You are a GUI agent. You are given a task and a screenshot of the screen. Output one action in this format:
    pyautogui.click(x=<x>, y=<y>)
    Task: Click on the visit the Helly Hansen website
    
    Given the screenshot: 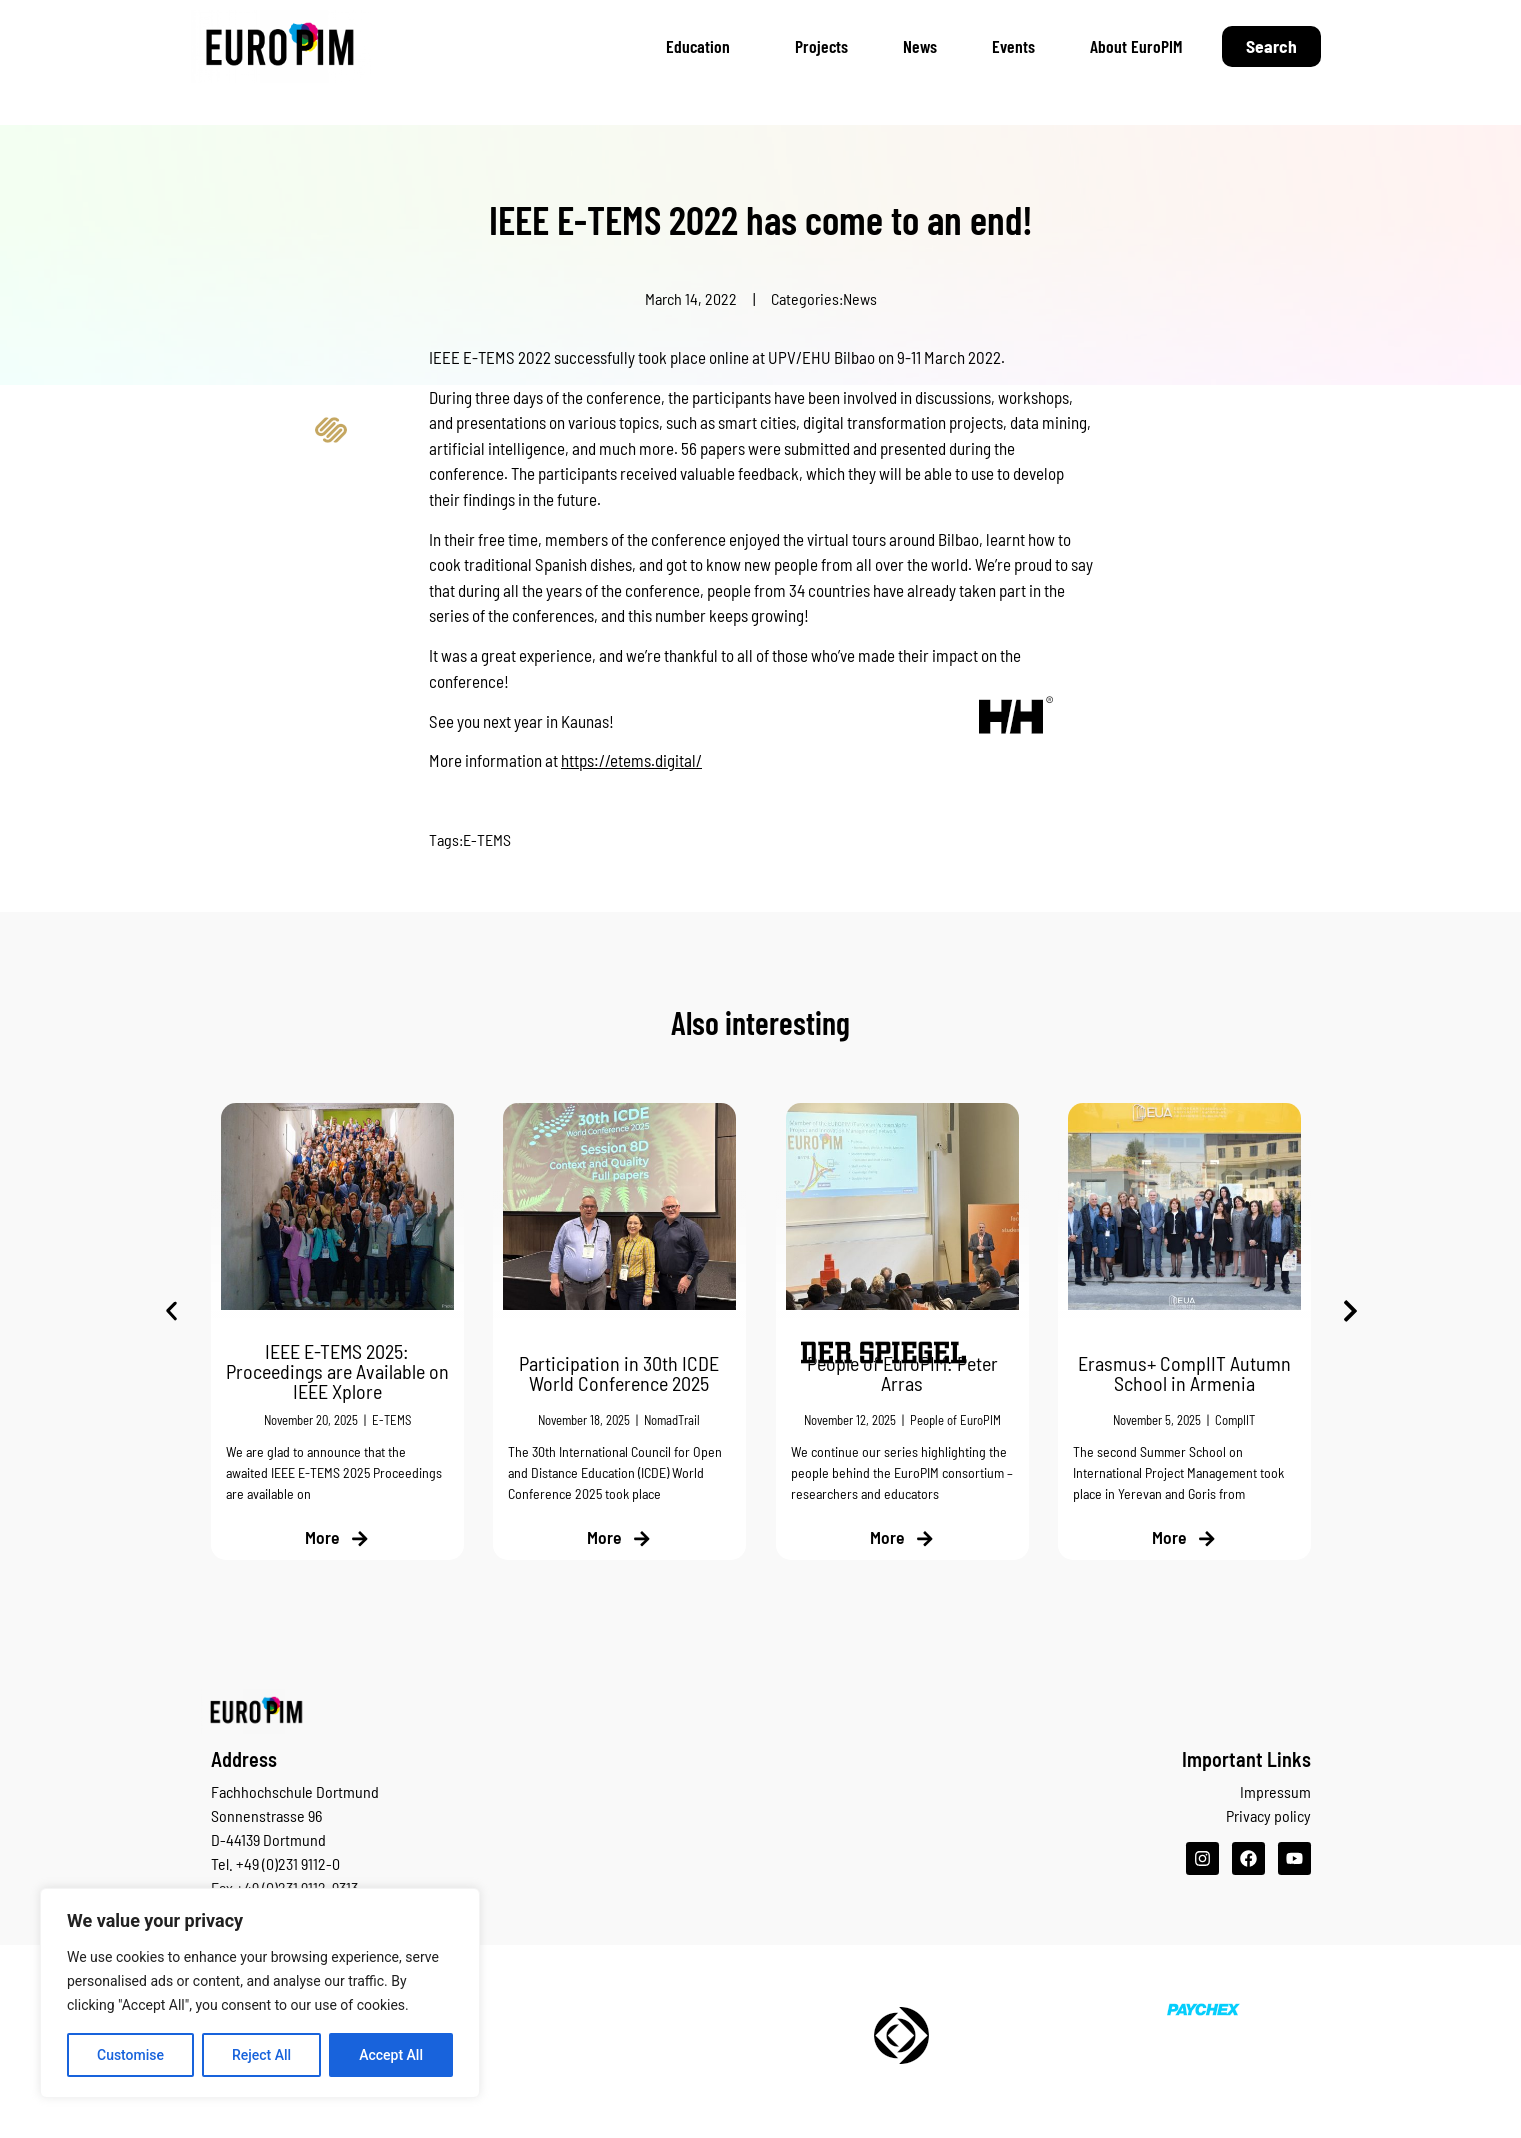 What is the action you would take?
    pyautogui.click(x=1016, y=715)
    